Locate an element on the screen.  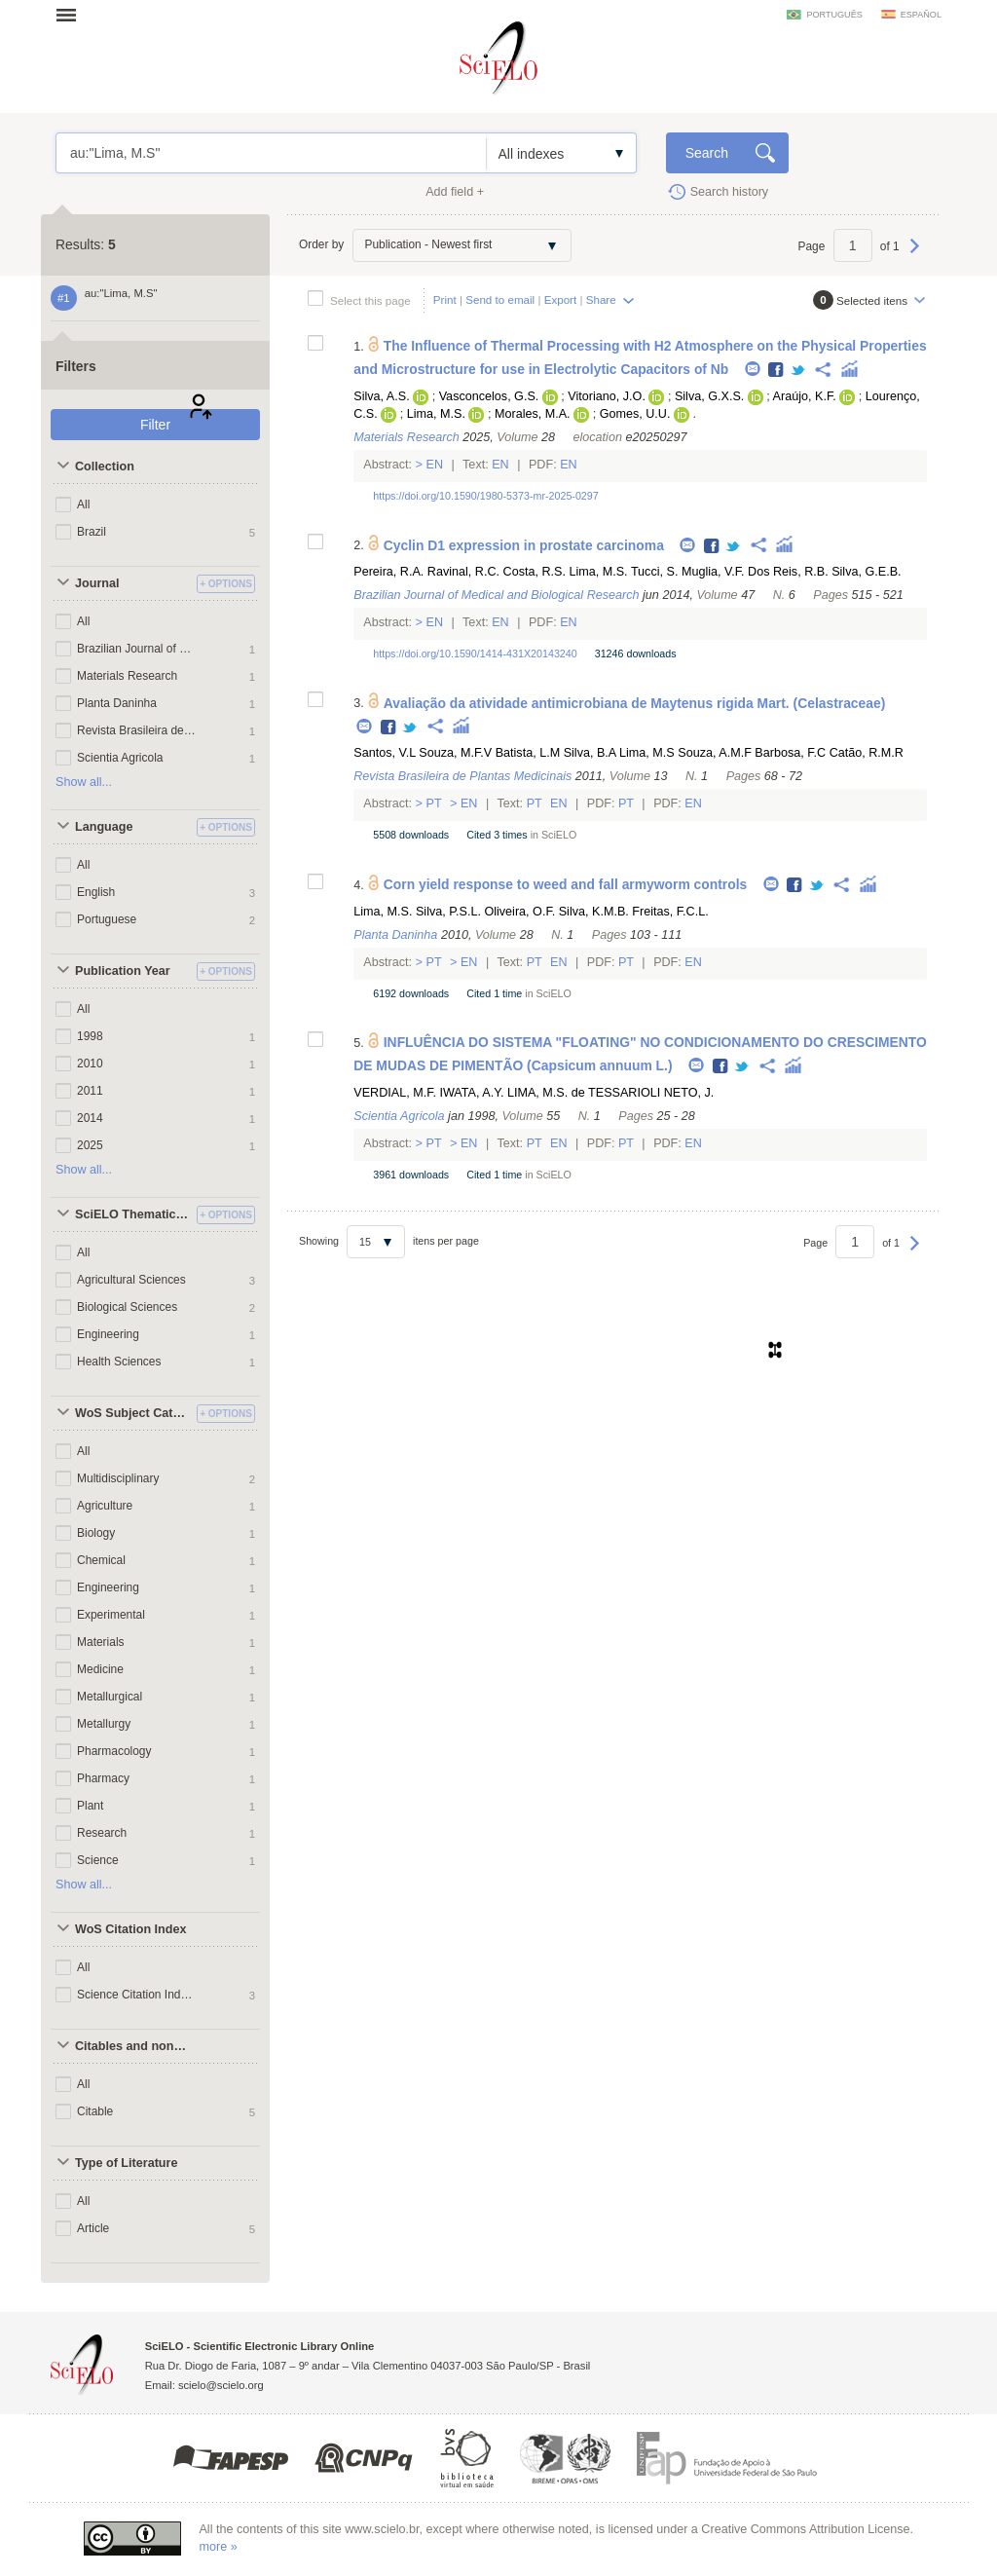
select 4WD or all-wheel drive mode is located at coordinates (775, 1350).